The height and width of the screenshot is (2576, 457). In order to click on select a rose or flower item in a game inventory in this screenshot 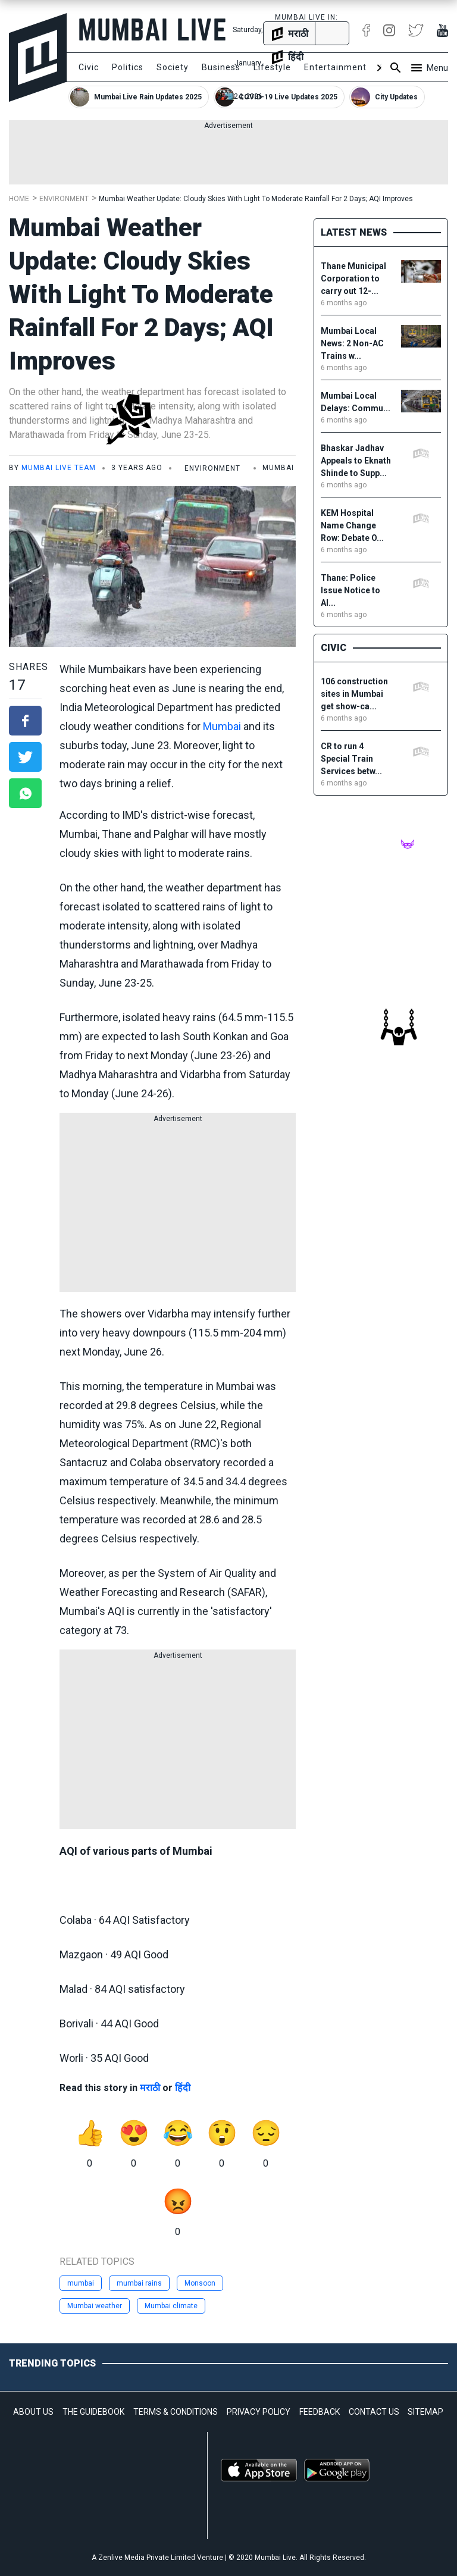, I will do `click(126, 419)`.